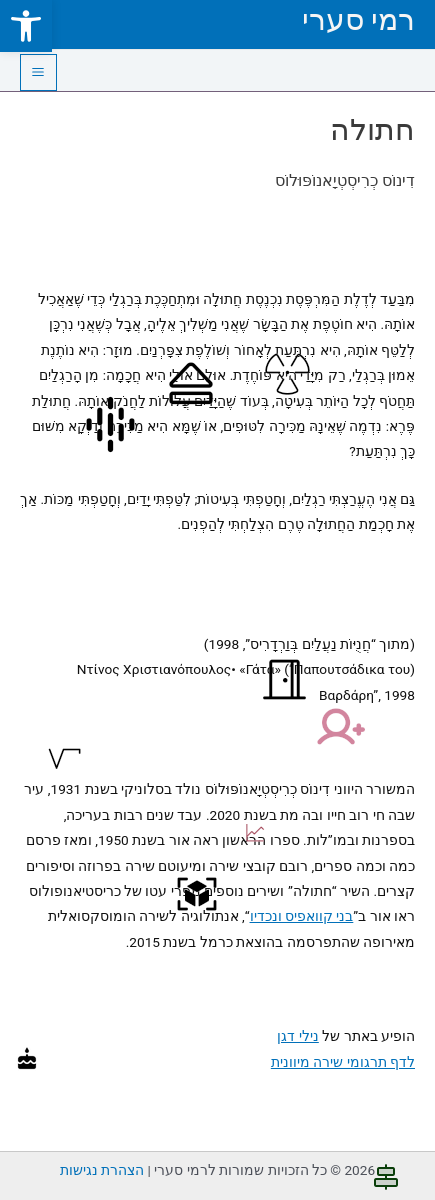 This screenshot has height=1200, width=435. Describe the element at coordinates (63, 756) in the screenshot. I see `calculate square root` at that location.